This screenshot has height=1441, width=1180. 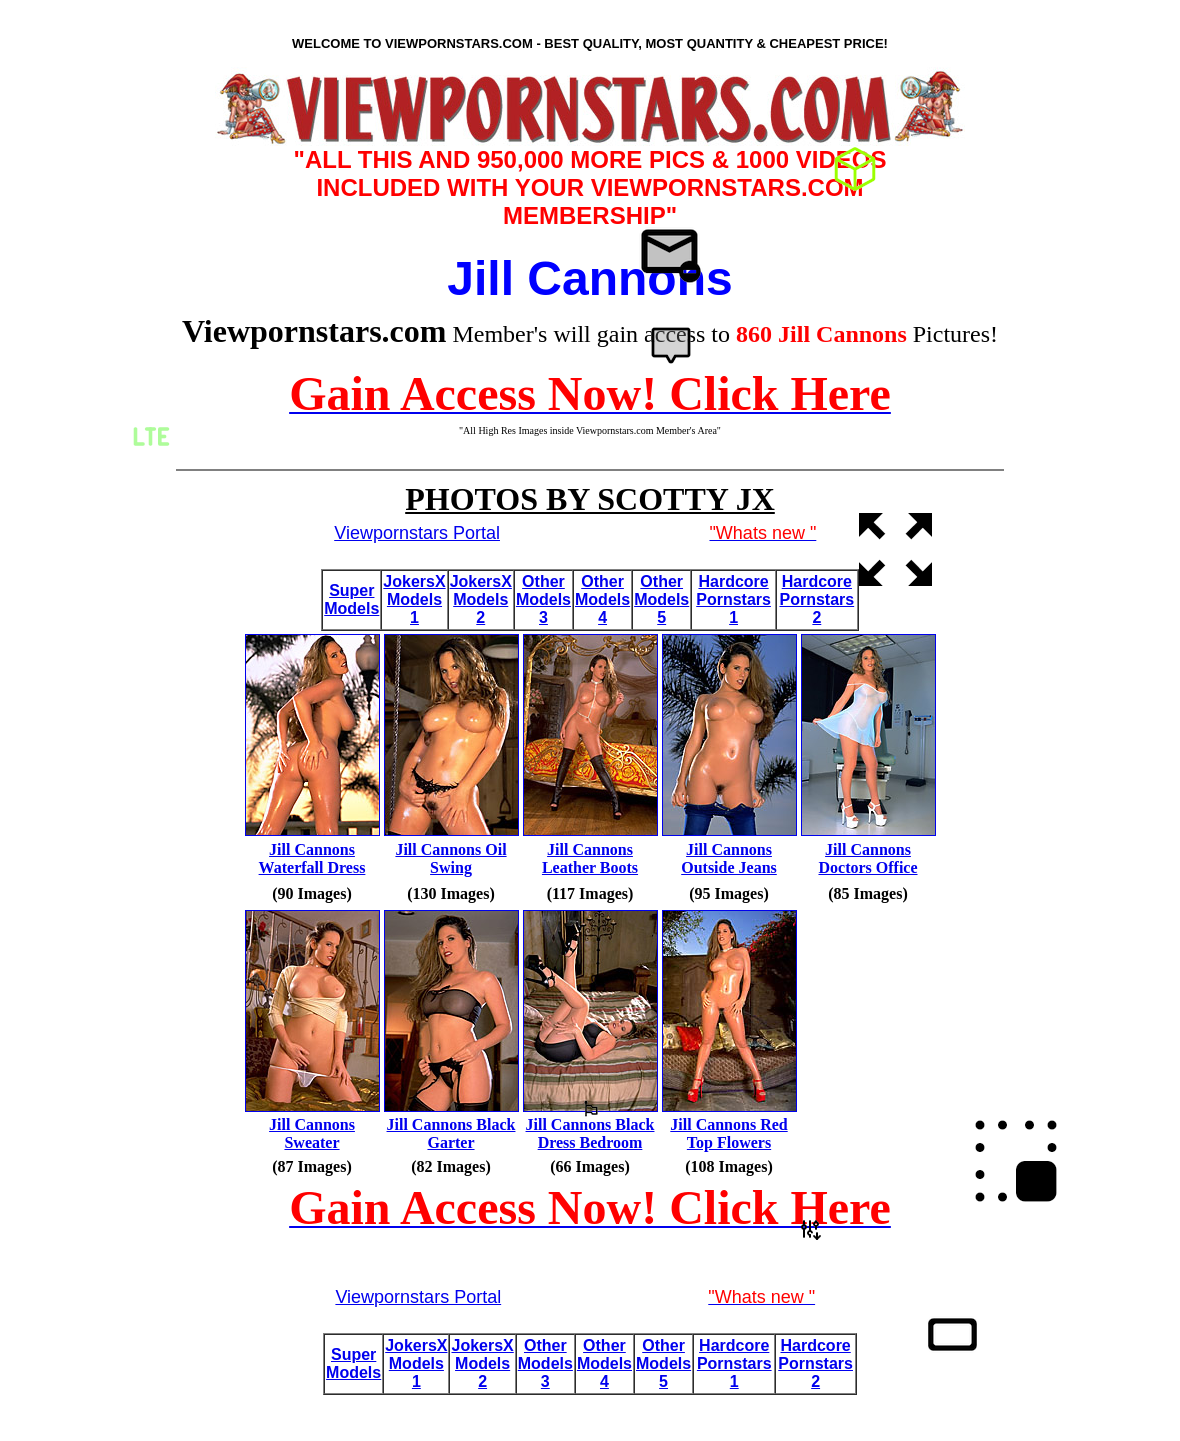 I want to click on open chat or messaging, so click(x=671, y=344).